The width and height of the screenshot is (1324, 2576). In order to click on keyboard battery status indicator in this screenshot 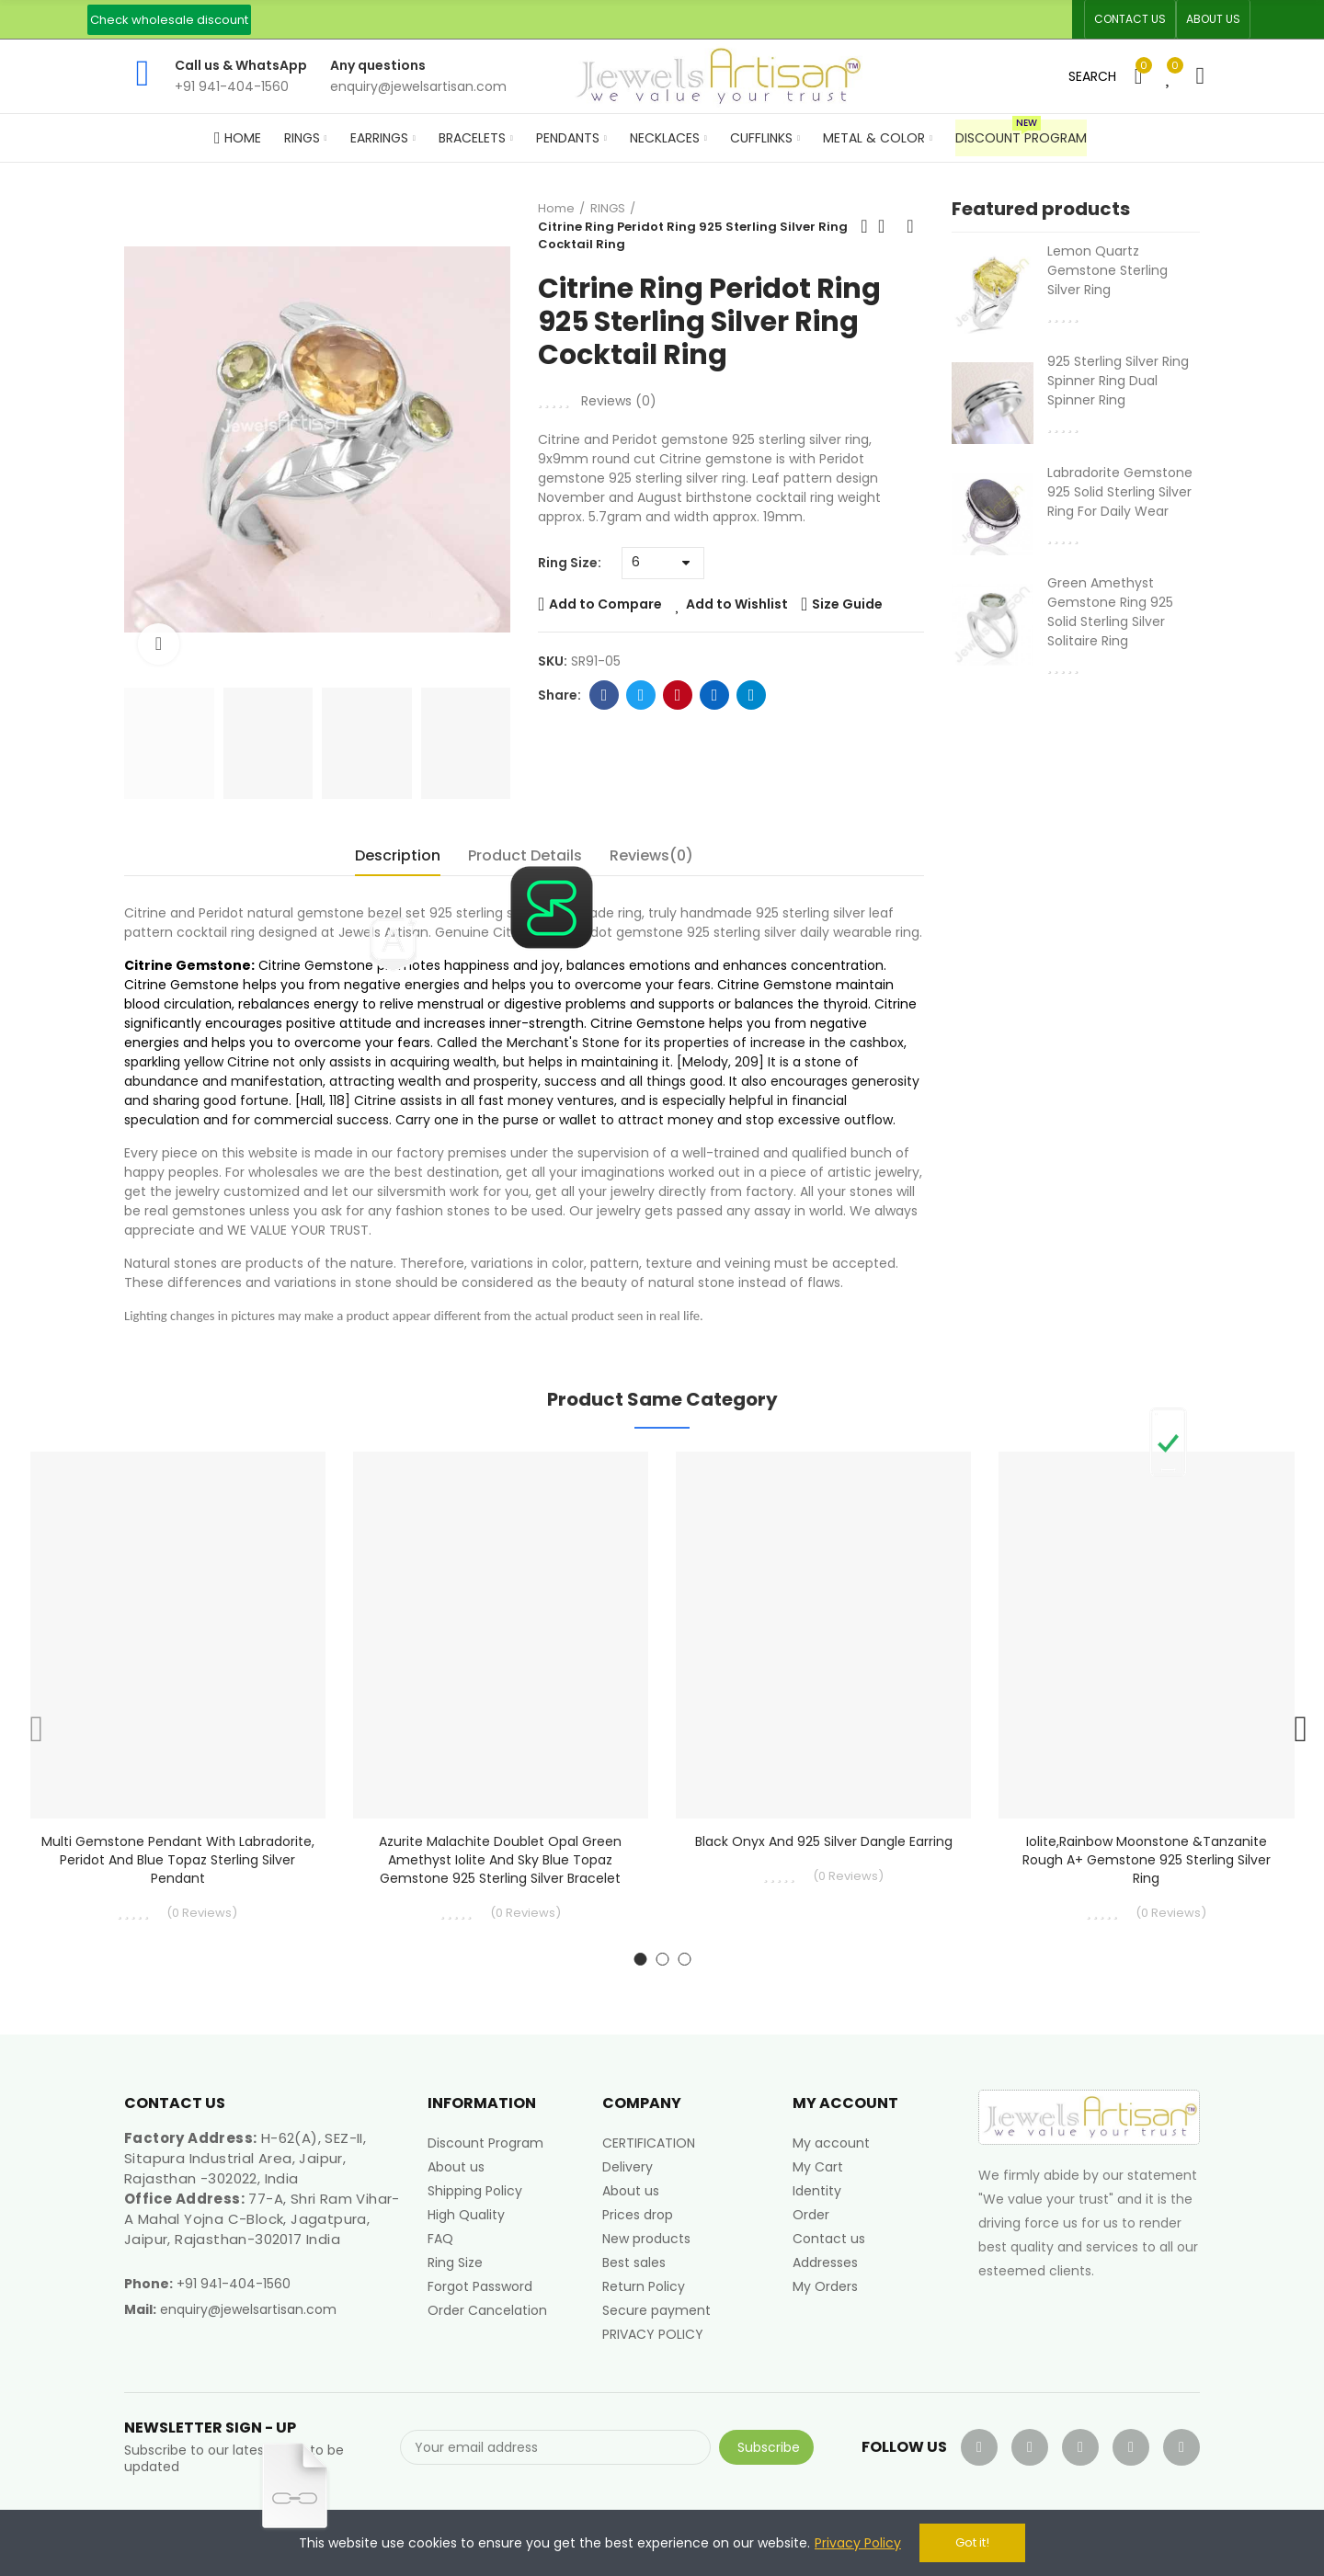, I will do `click(393, 942)`.